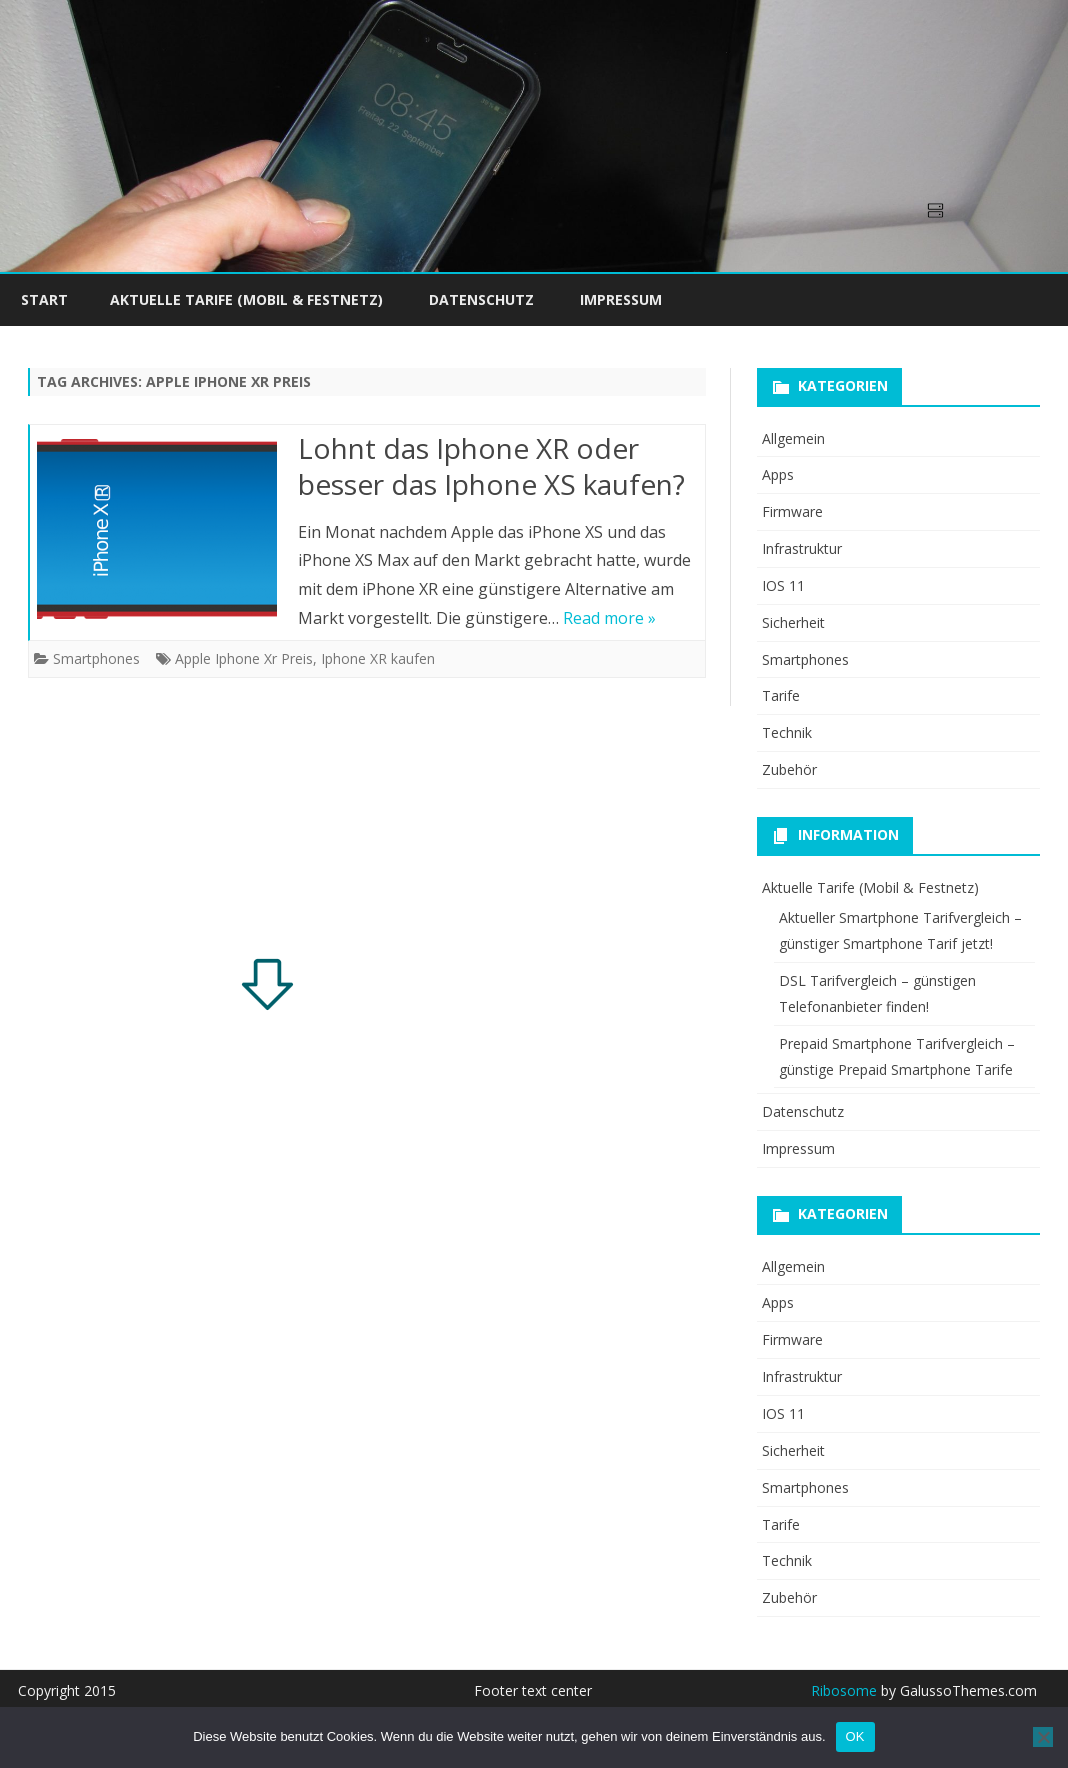  Describe the element at coordinates (267, 982) in the screenshot. I see `download a file or content` at that location.